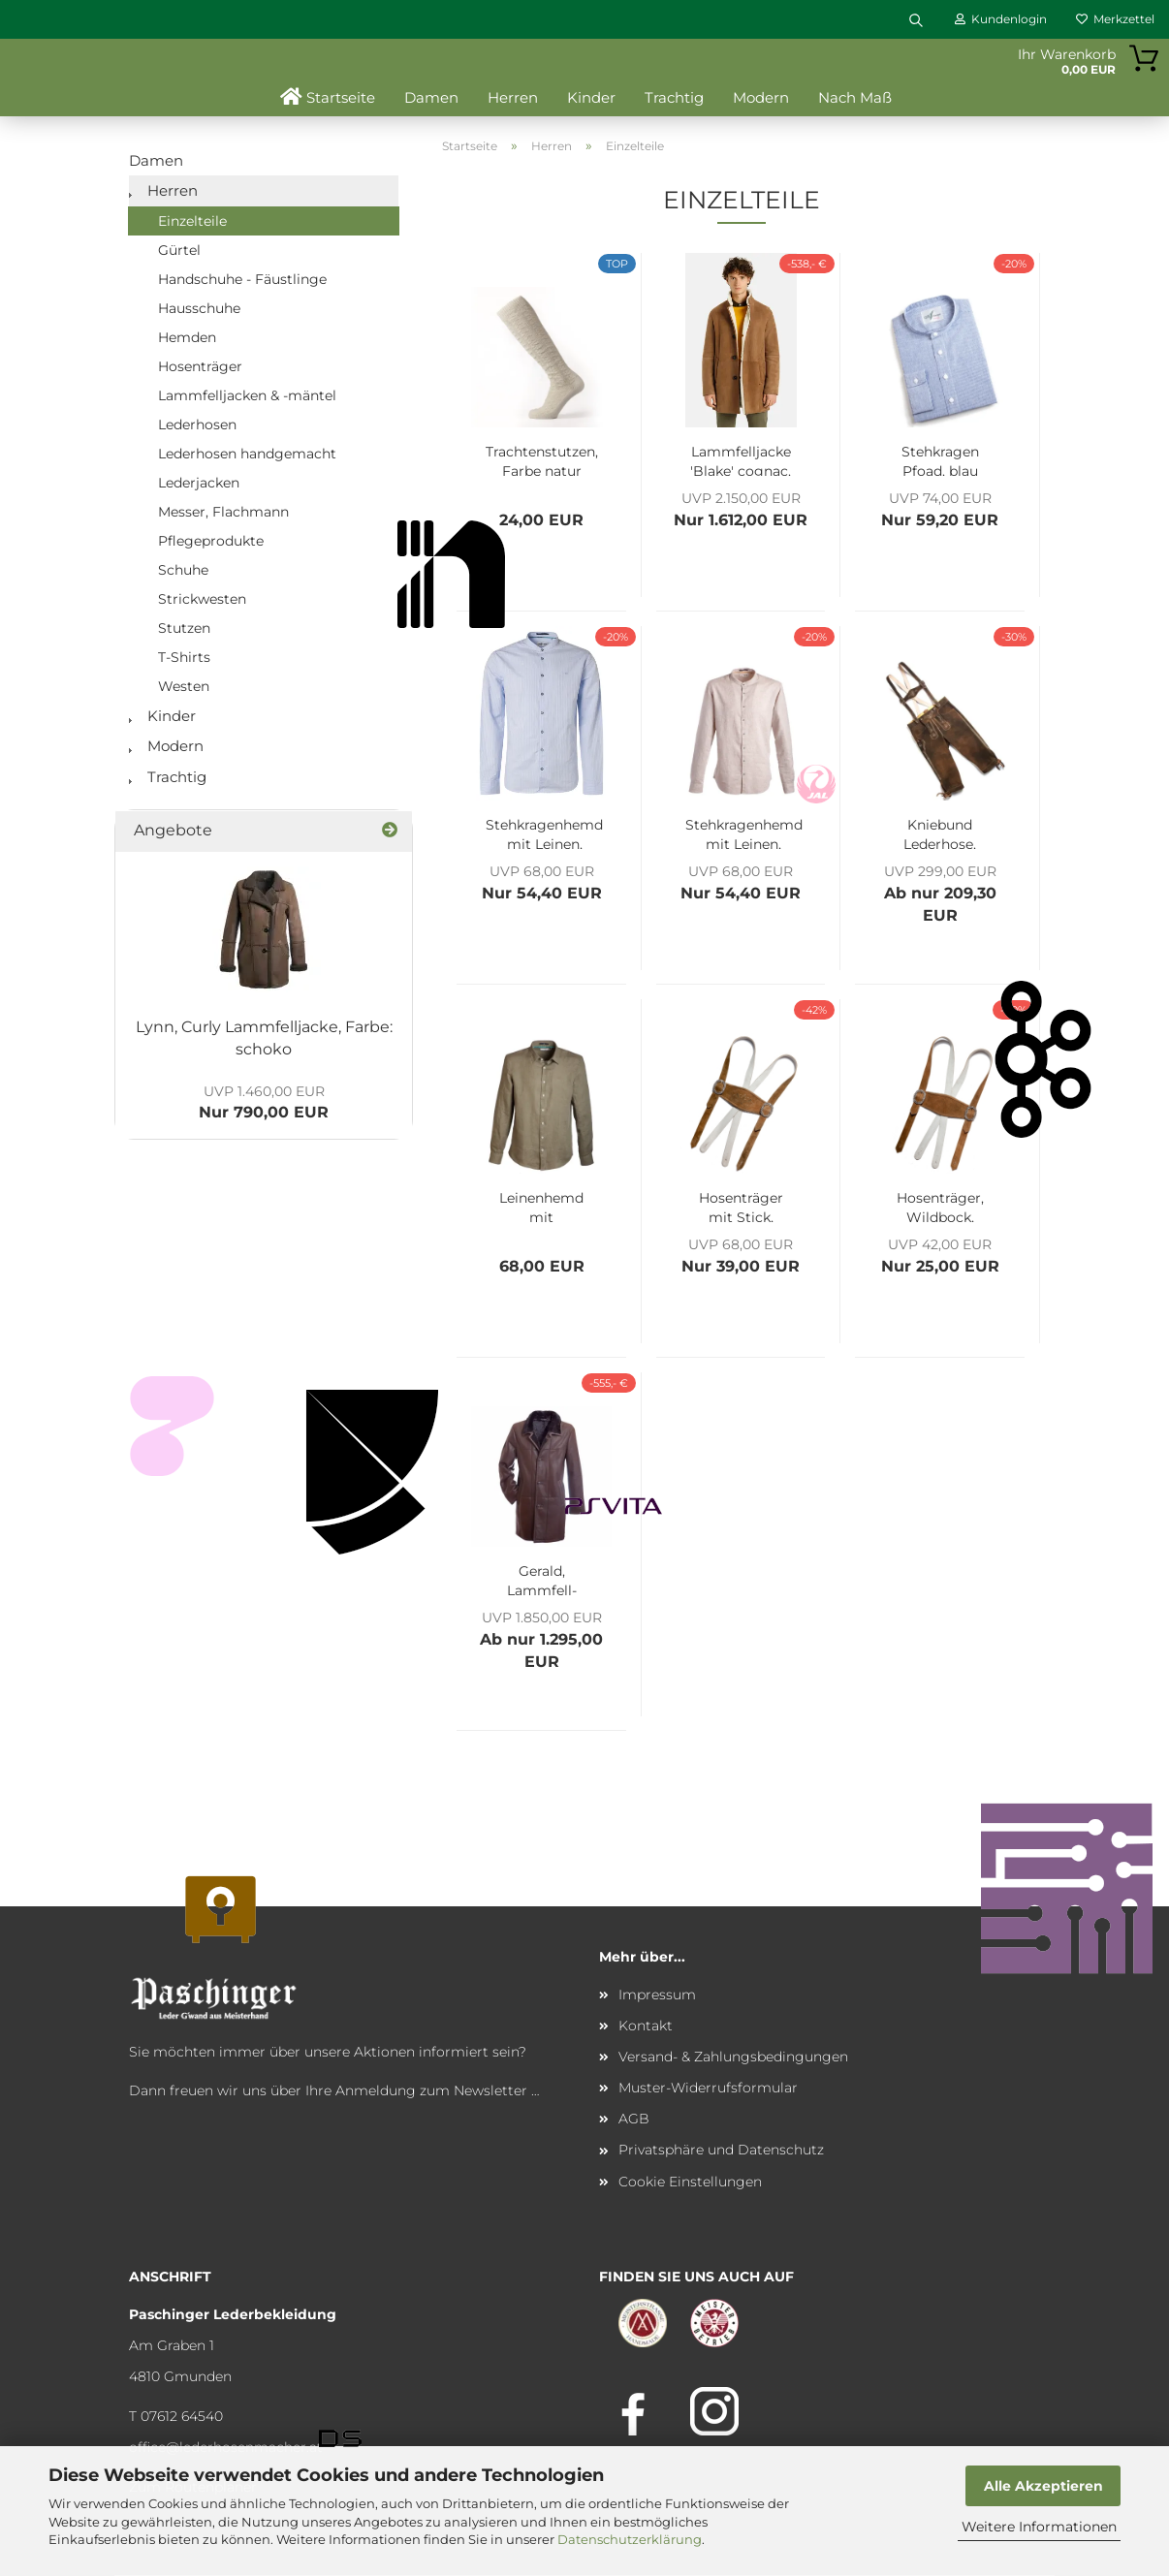 The image size is (1169, 2576). I want to click on multisim circuit simulation software logo, so click(1066, 1888).